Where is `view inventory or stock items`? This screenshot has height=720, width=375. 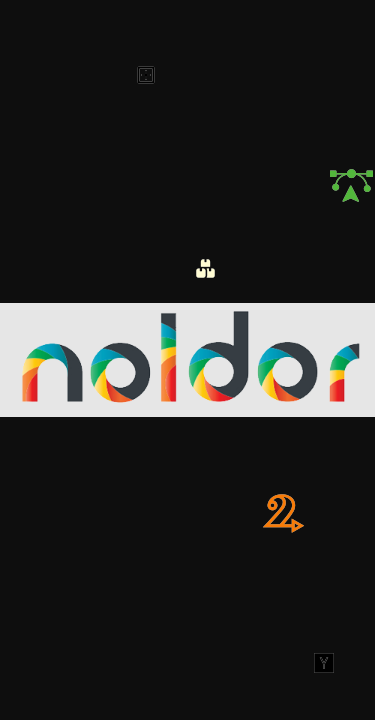
view inventory or stock items is located at coordinates (205, 268).